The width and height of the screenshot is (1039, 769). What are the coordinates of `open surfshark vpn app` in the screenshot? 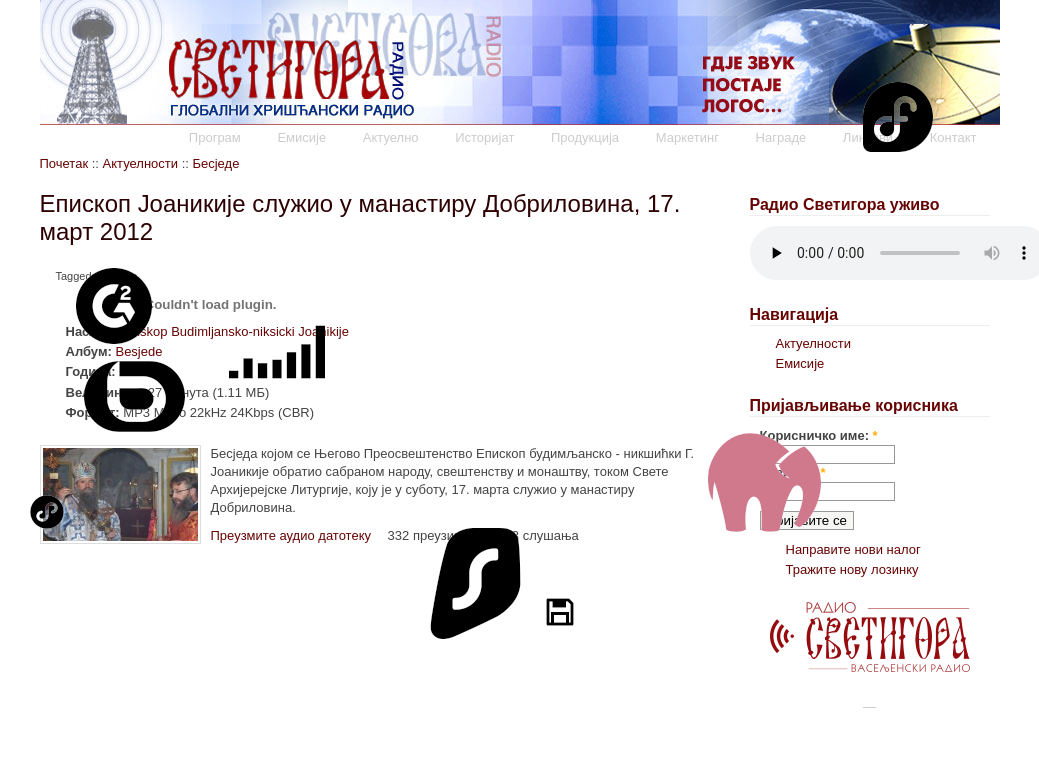 It's located at (475, 583).